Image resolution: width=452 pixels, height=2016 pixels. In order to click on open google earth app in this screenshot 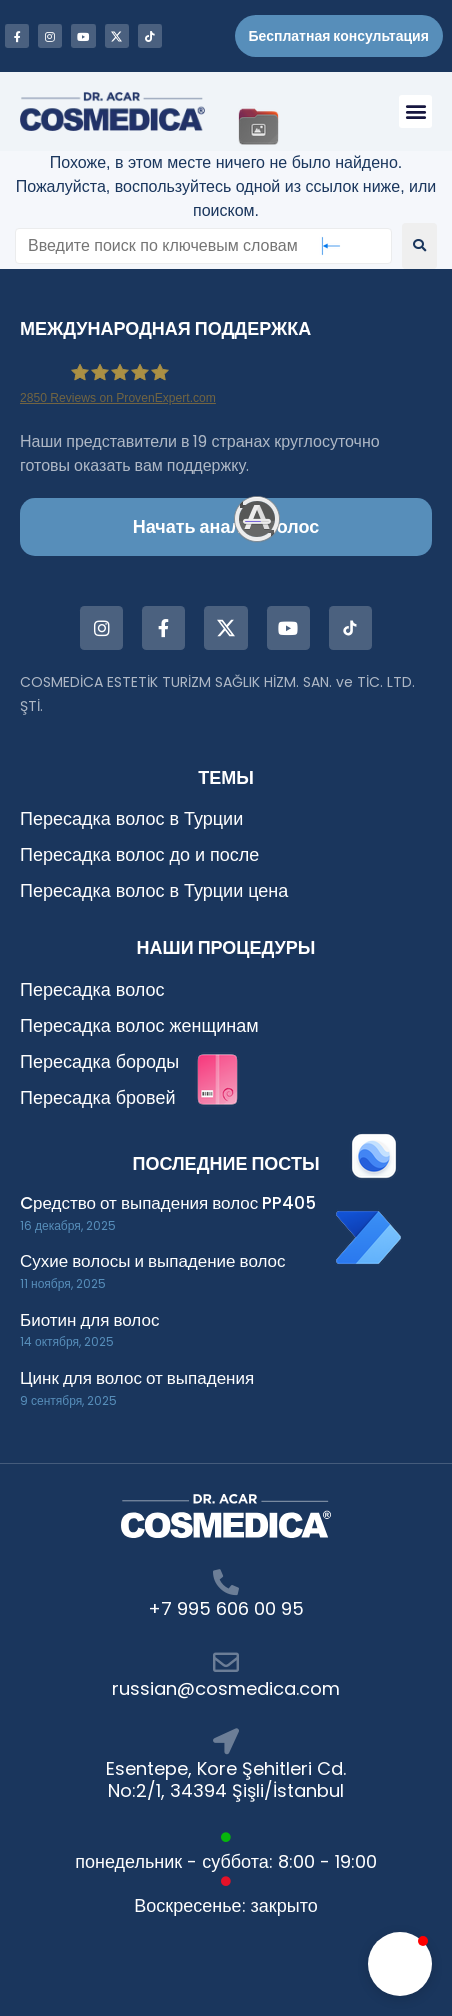, I will do `click(374, 1156)`.